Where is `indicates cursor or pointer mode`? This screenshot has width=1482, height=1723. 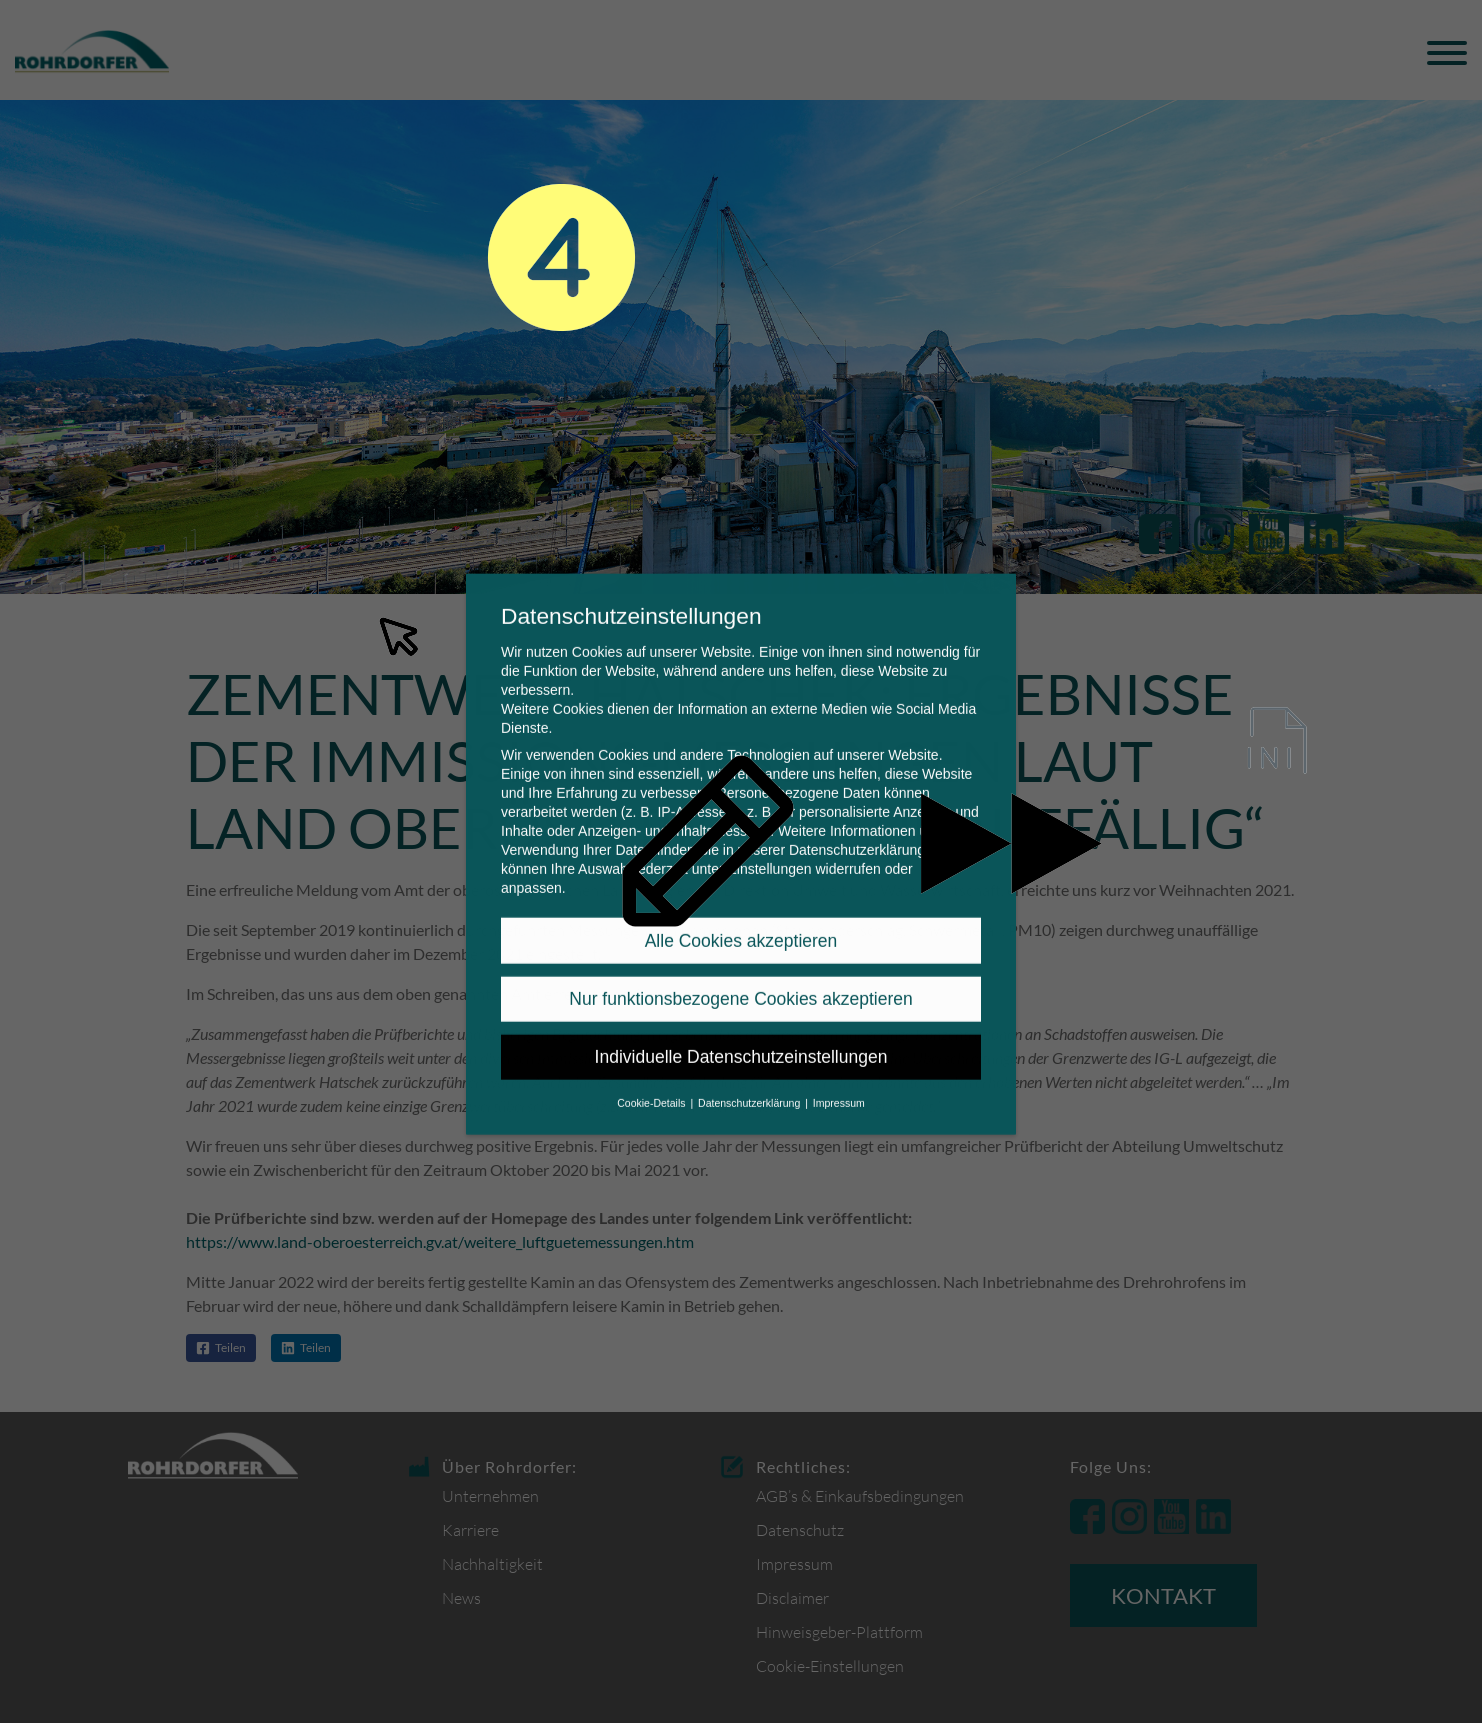 indicates cursor or pointer mode is located at coordinates (398, 636).